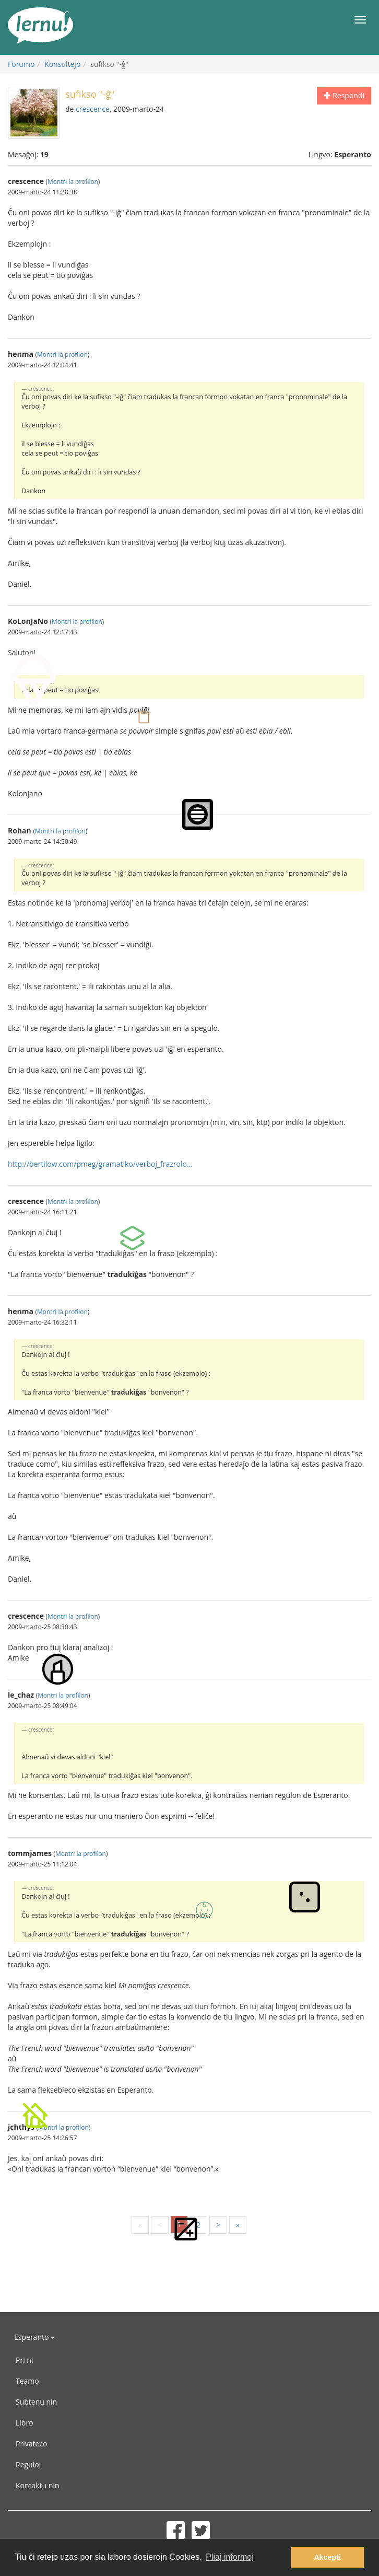  What do you see at coordinates (197, 814) in the screenshot?
I see `access heating, ventilation, and air conditioning controls` at bounding box center [197, 814].